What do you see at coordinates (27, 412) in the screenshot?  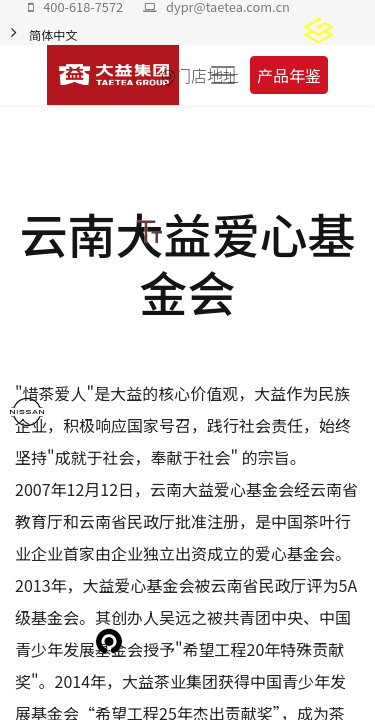 I see `nissan brand logo` at bounding box center [27, 412].